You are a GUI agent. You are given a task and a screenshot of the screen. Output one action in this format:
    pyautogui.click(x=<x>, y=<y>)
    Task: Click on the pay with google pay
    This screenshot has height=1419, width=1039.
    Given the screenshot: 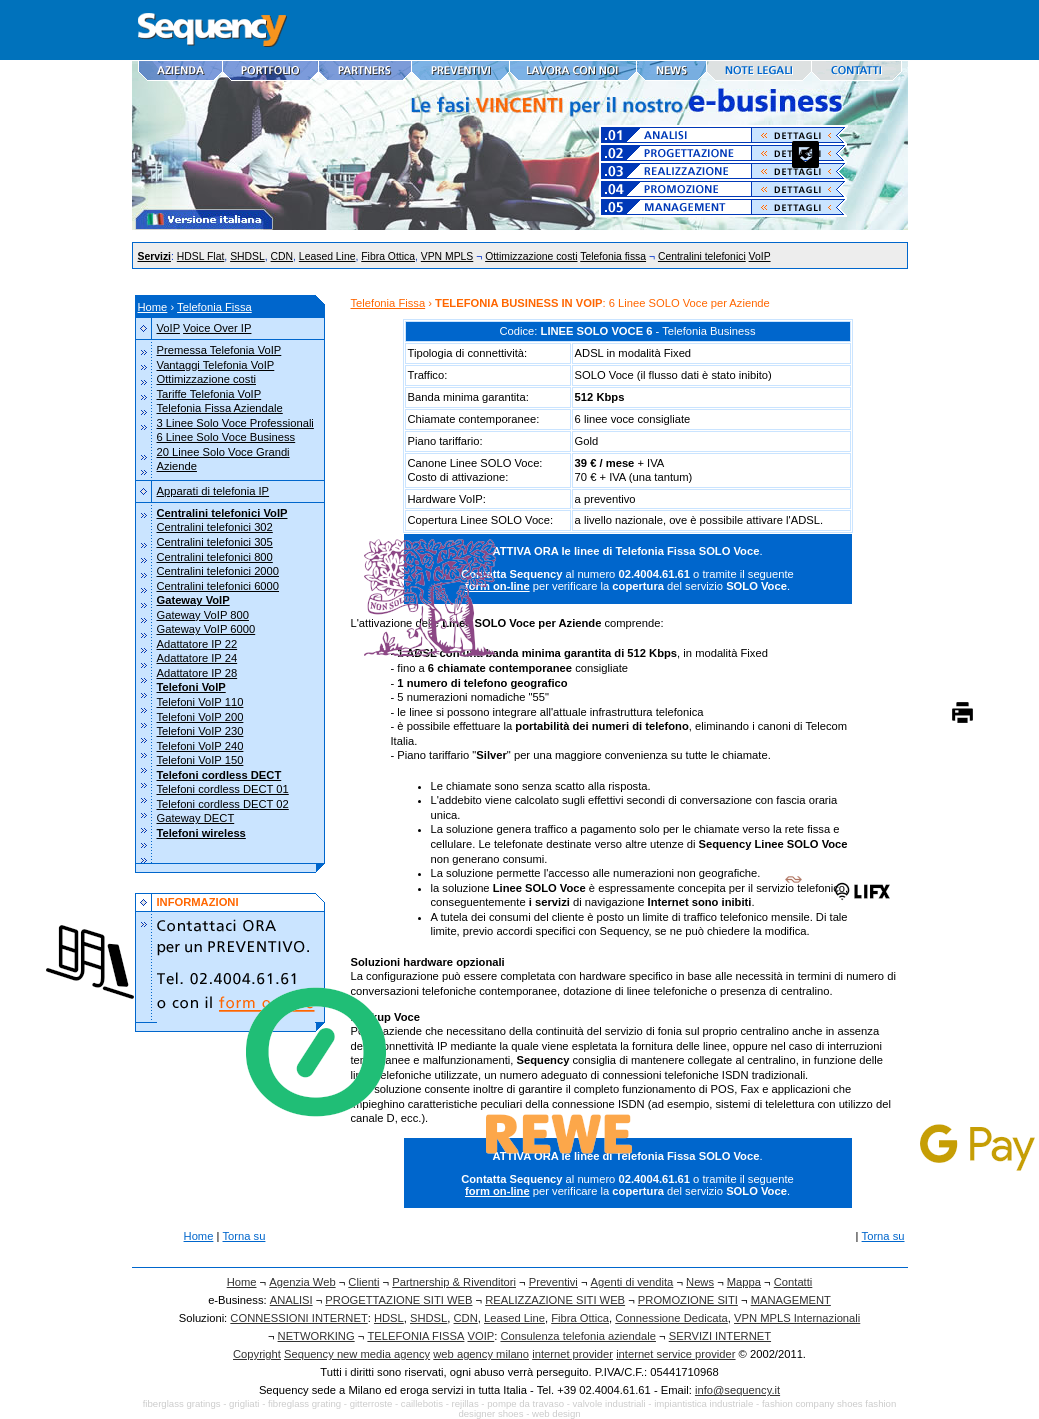 What is the action you would take?
    pyautogui.click(x=977, y=1147)
    